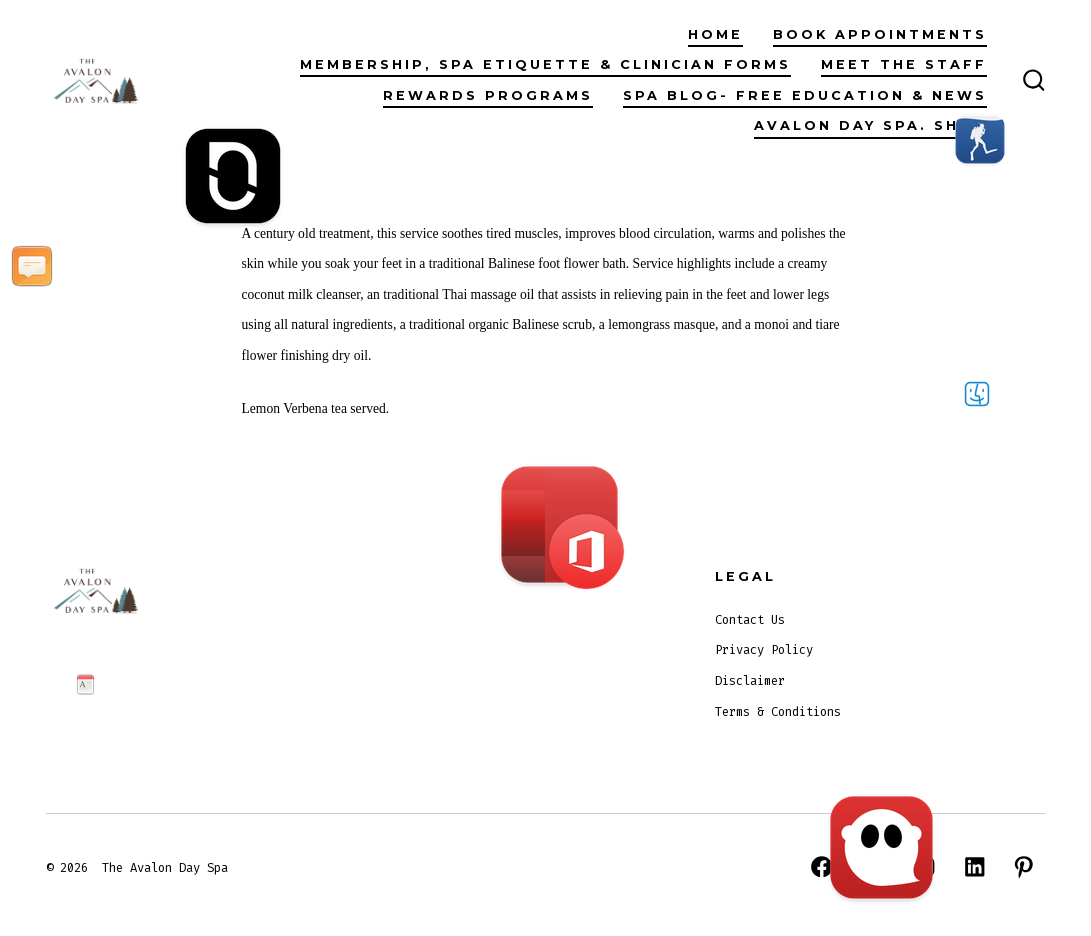 This screenshot has width=1091, height=936. What do you see at coordinates (32, 266) in the screenshot?
I see `open the messaging app` at bounding box center [32, 266].